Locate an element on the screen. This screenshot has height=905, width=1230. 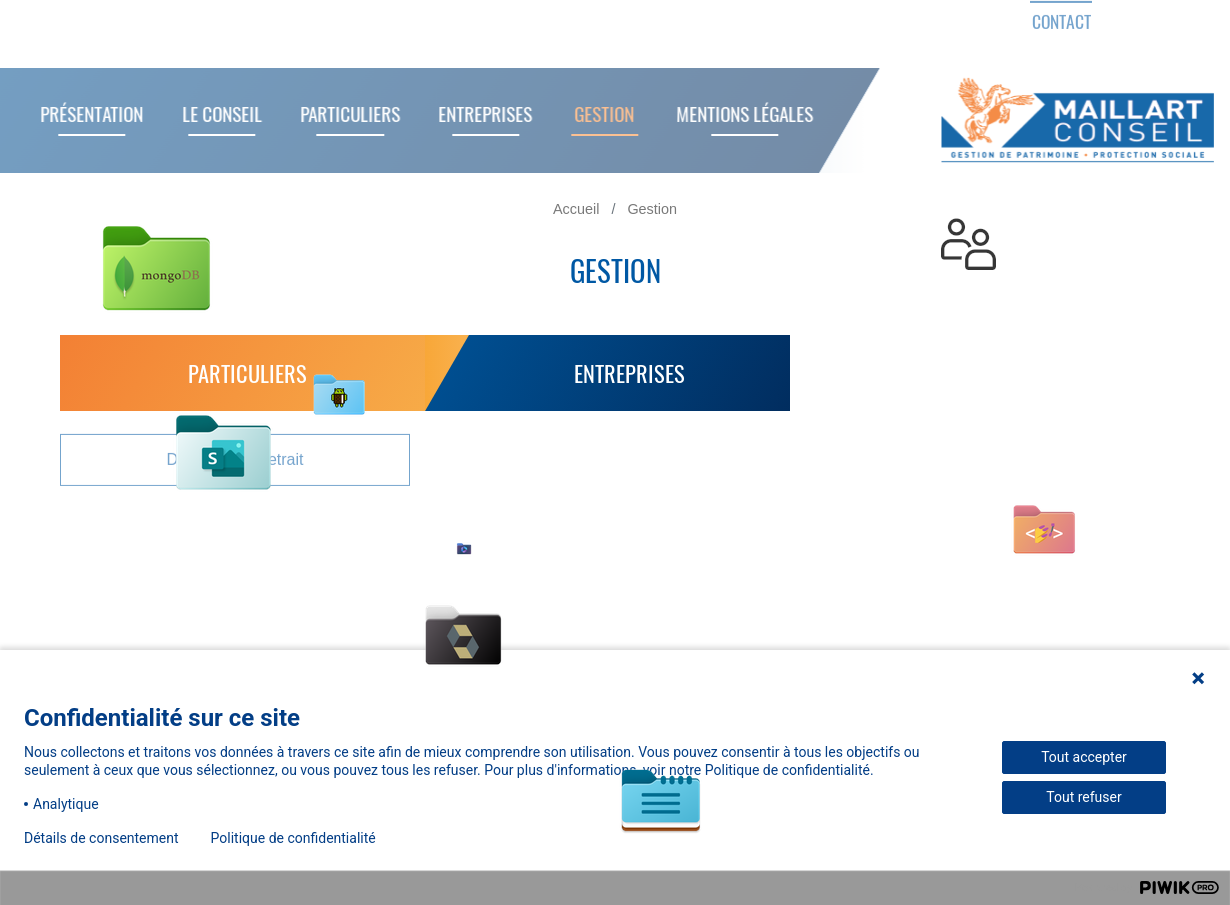
open hibernate or sleep mode system folder is located at coordinates (463, 637).